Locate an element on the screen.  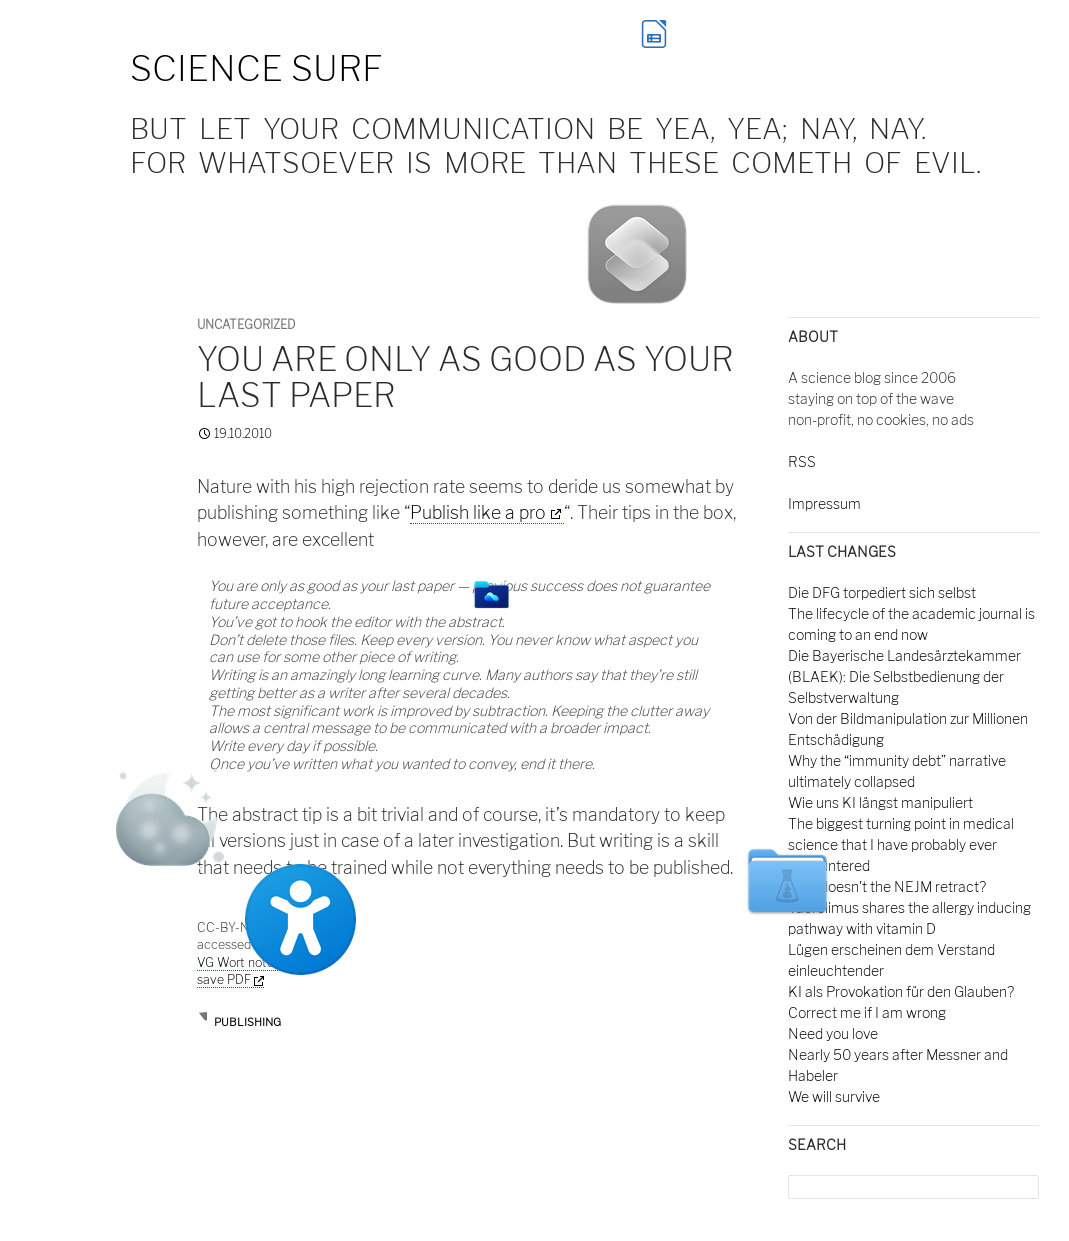
open LibreOffice Impress presentation software is located at coordinates (654, 34).